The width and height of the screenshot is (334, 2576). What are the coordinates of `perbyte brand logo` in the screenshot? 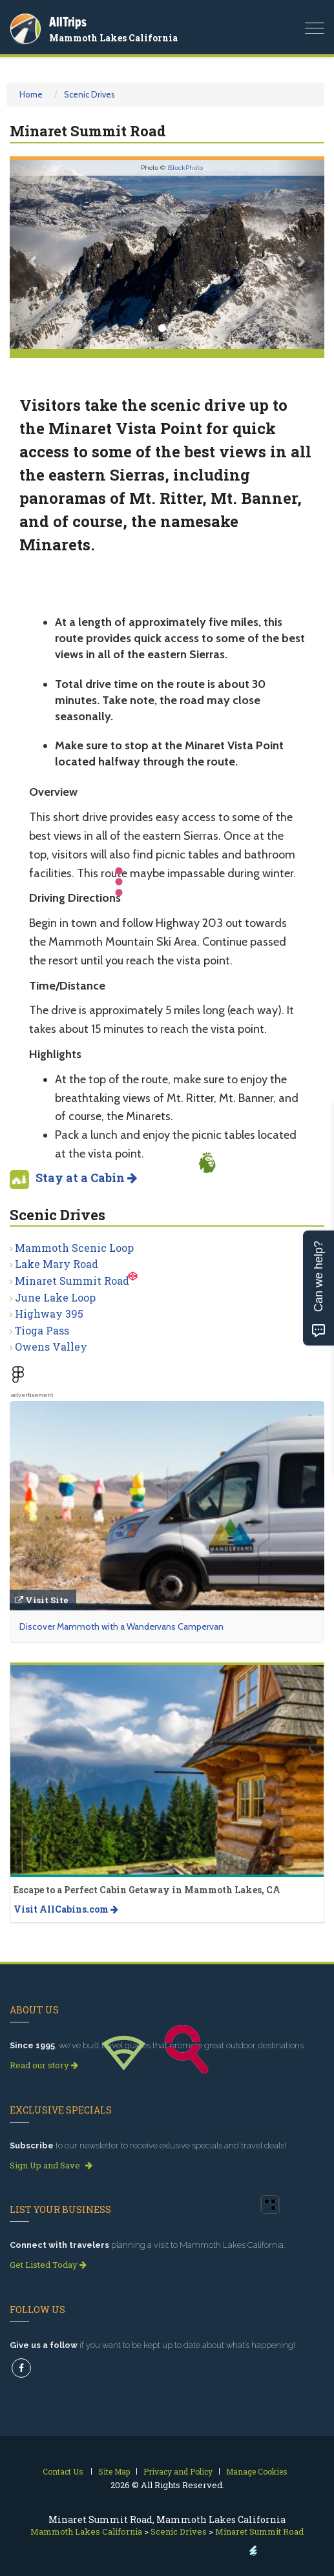 It's located at (270, 2205).